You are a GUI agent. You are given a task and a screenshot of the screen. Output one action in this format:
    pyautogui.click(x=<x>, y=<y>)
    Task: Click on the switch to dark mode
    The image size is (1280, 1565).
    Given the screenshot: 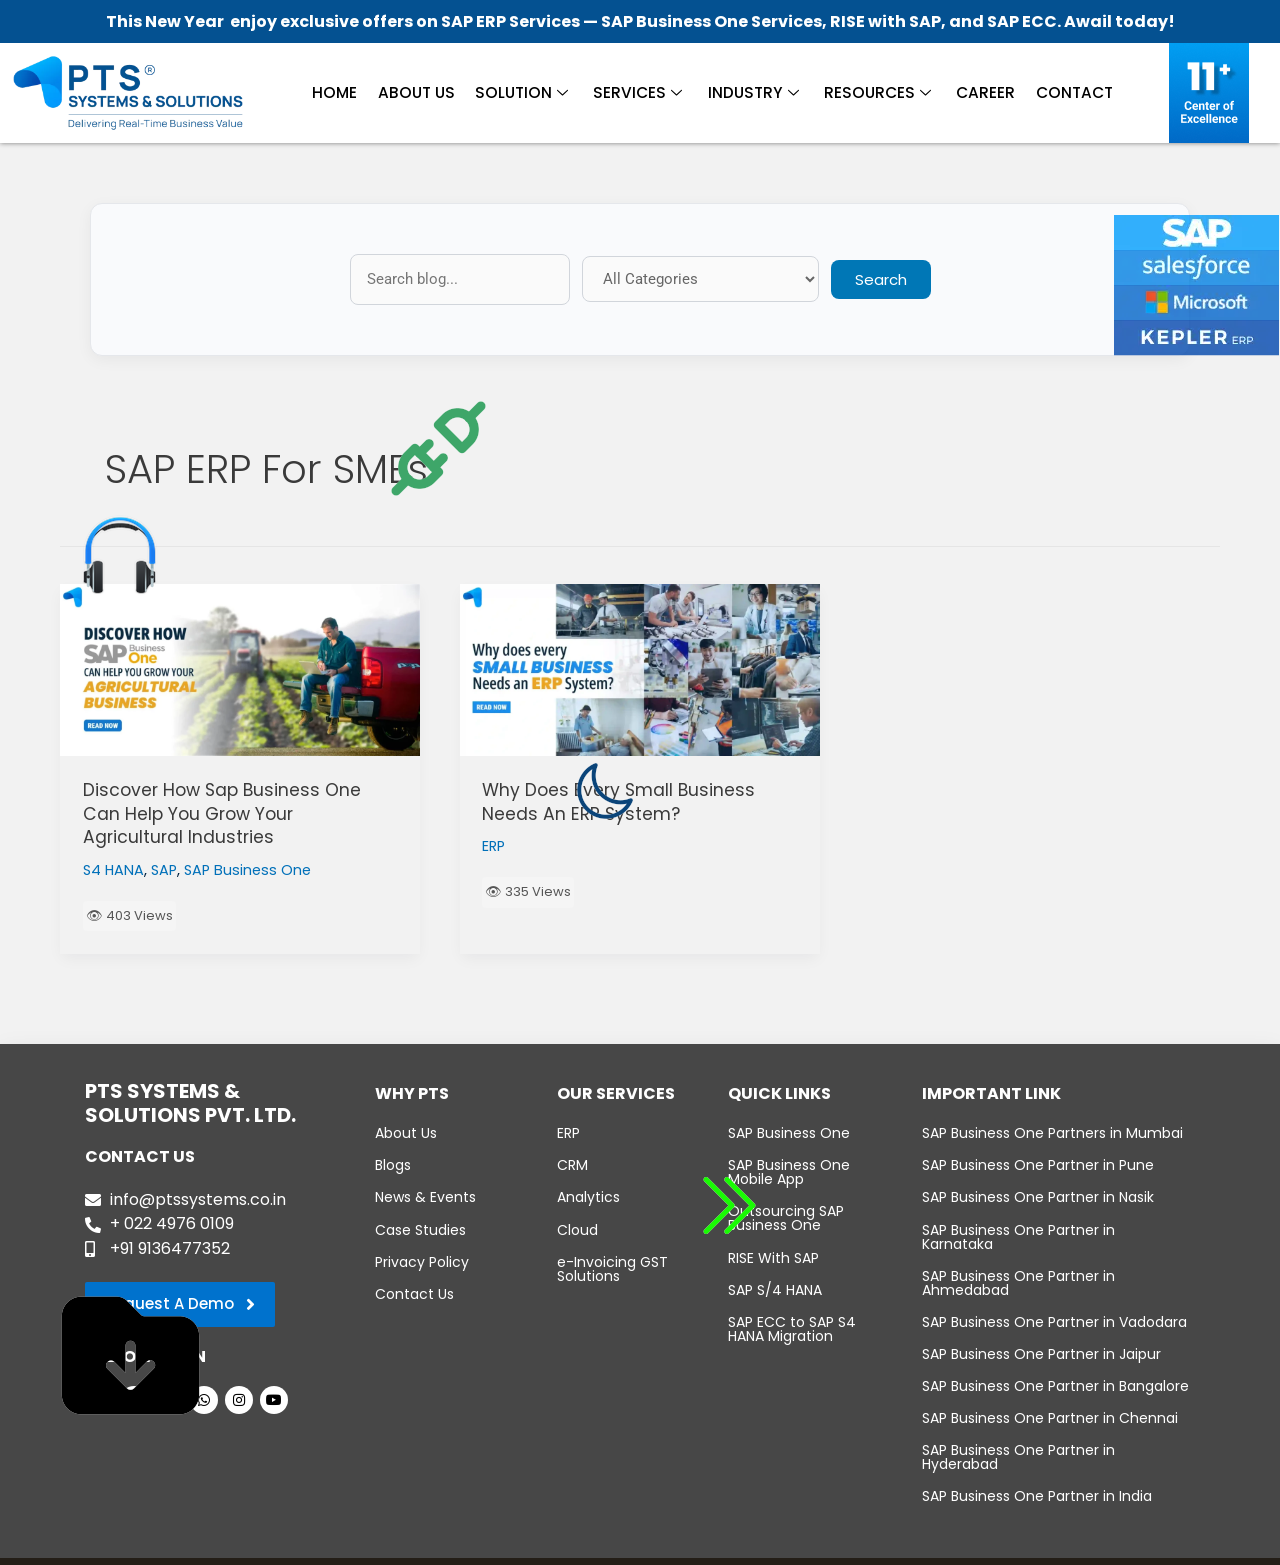 What is the action you would take?
    pyautogui.click(x=604, y=792)
    